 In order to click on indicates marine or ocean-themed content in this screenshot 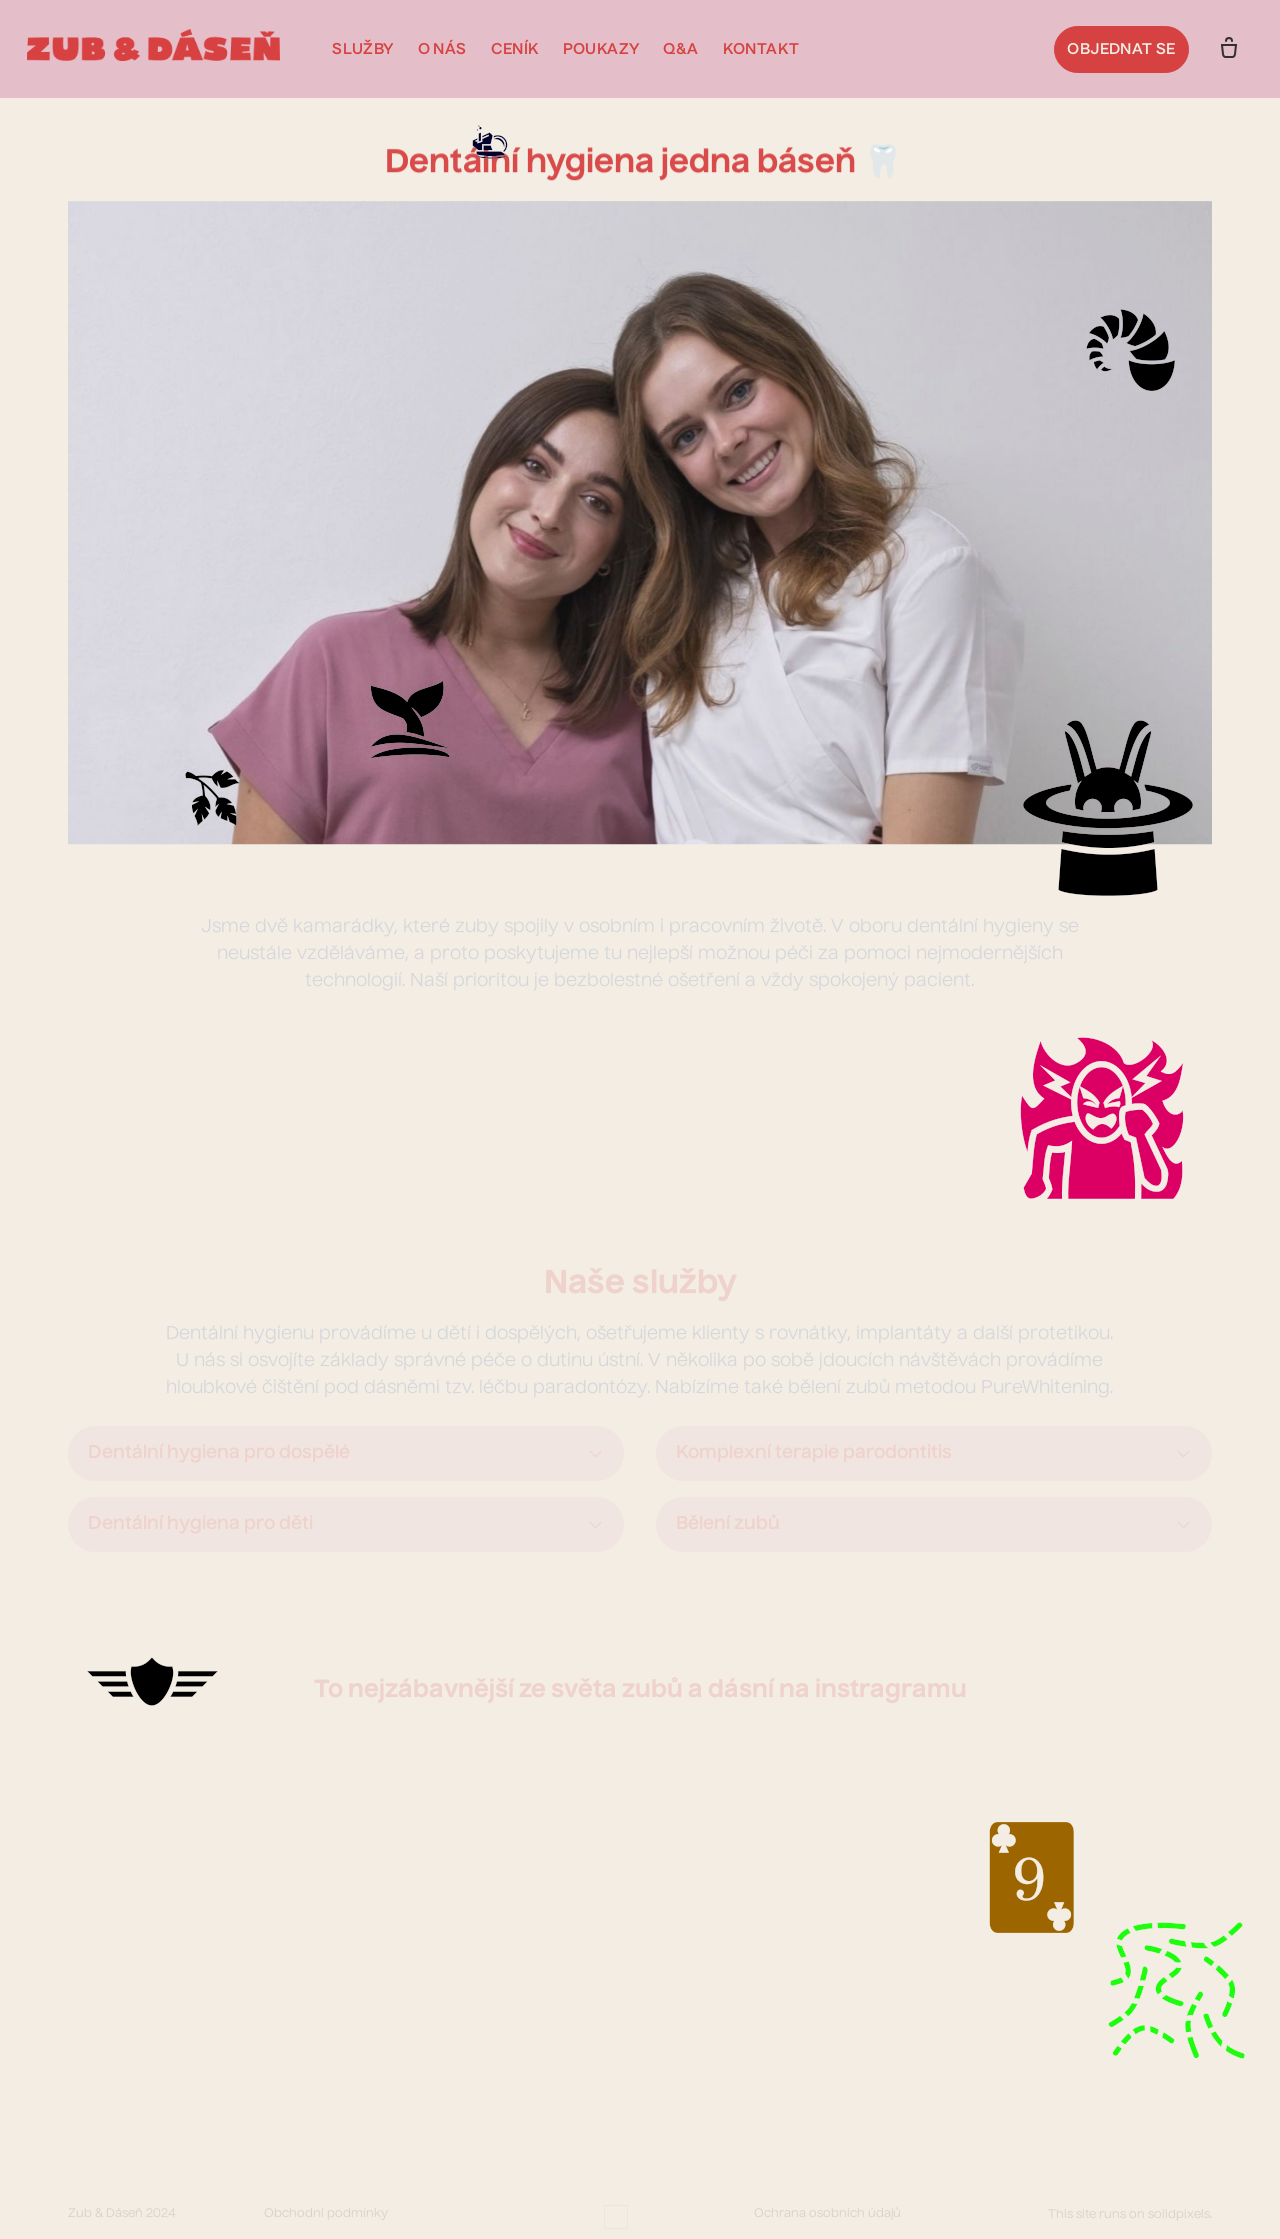, I will do `click(410, 718)`.